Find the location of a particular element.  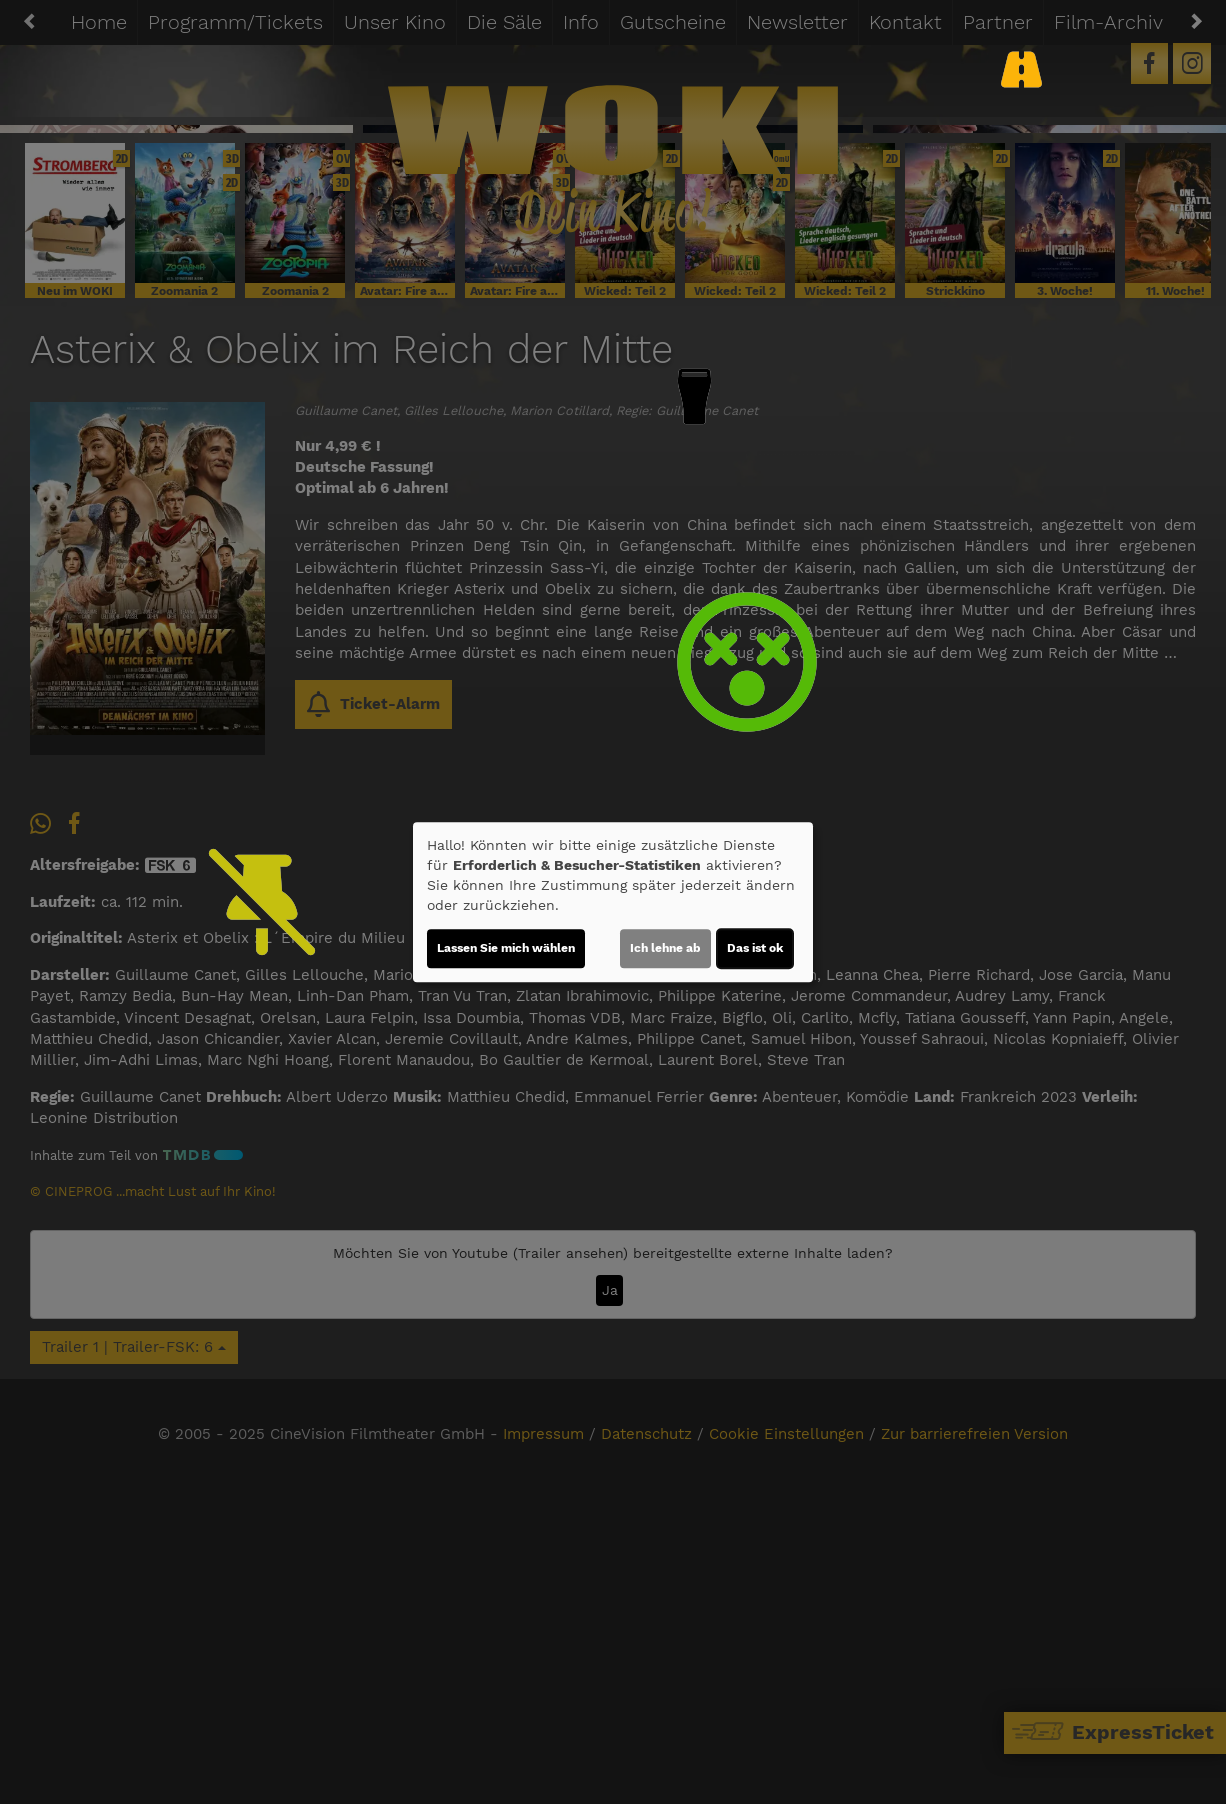

view nearby bars or pubs is located at coordinates (694, 396).